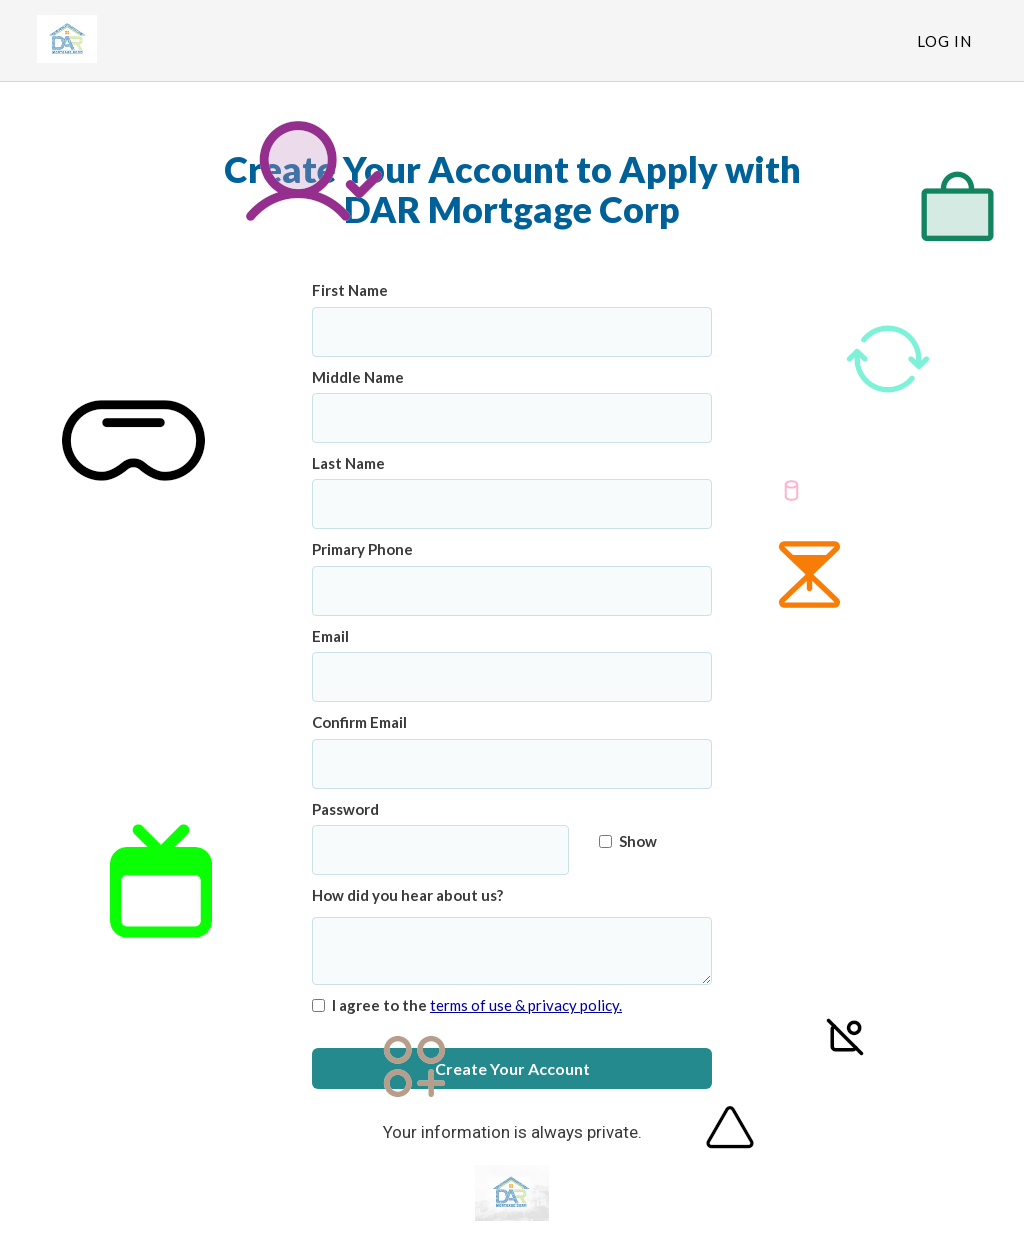 The height and width of the screenshot is (1251, 1024). What do you see at coordinates (957, 210) in the screenshot?
I see `view your shopping bag` at bounding box center [957, 210].